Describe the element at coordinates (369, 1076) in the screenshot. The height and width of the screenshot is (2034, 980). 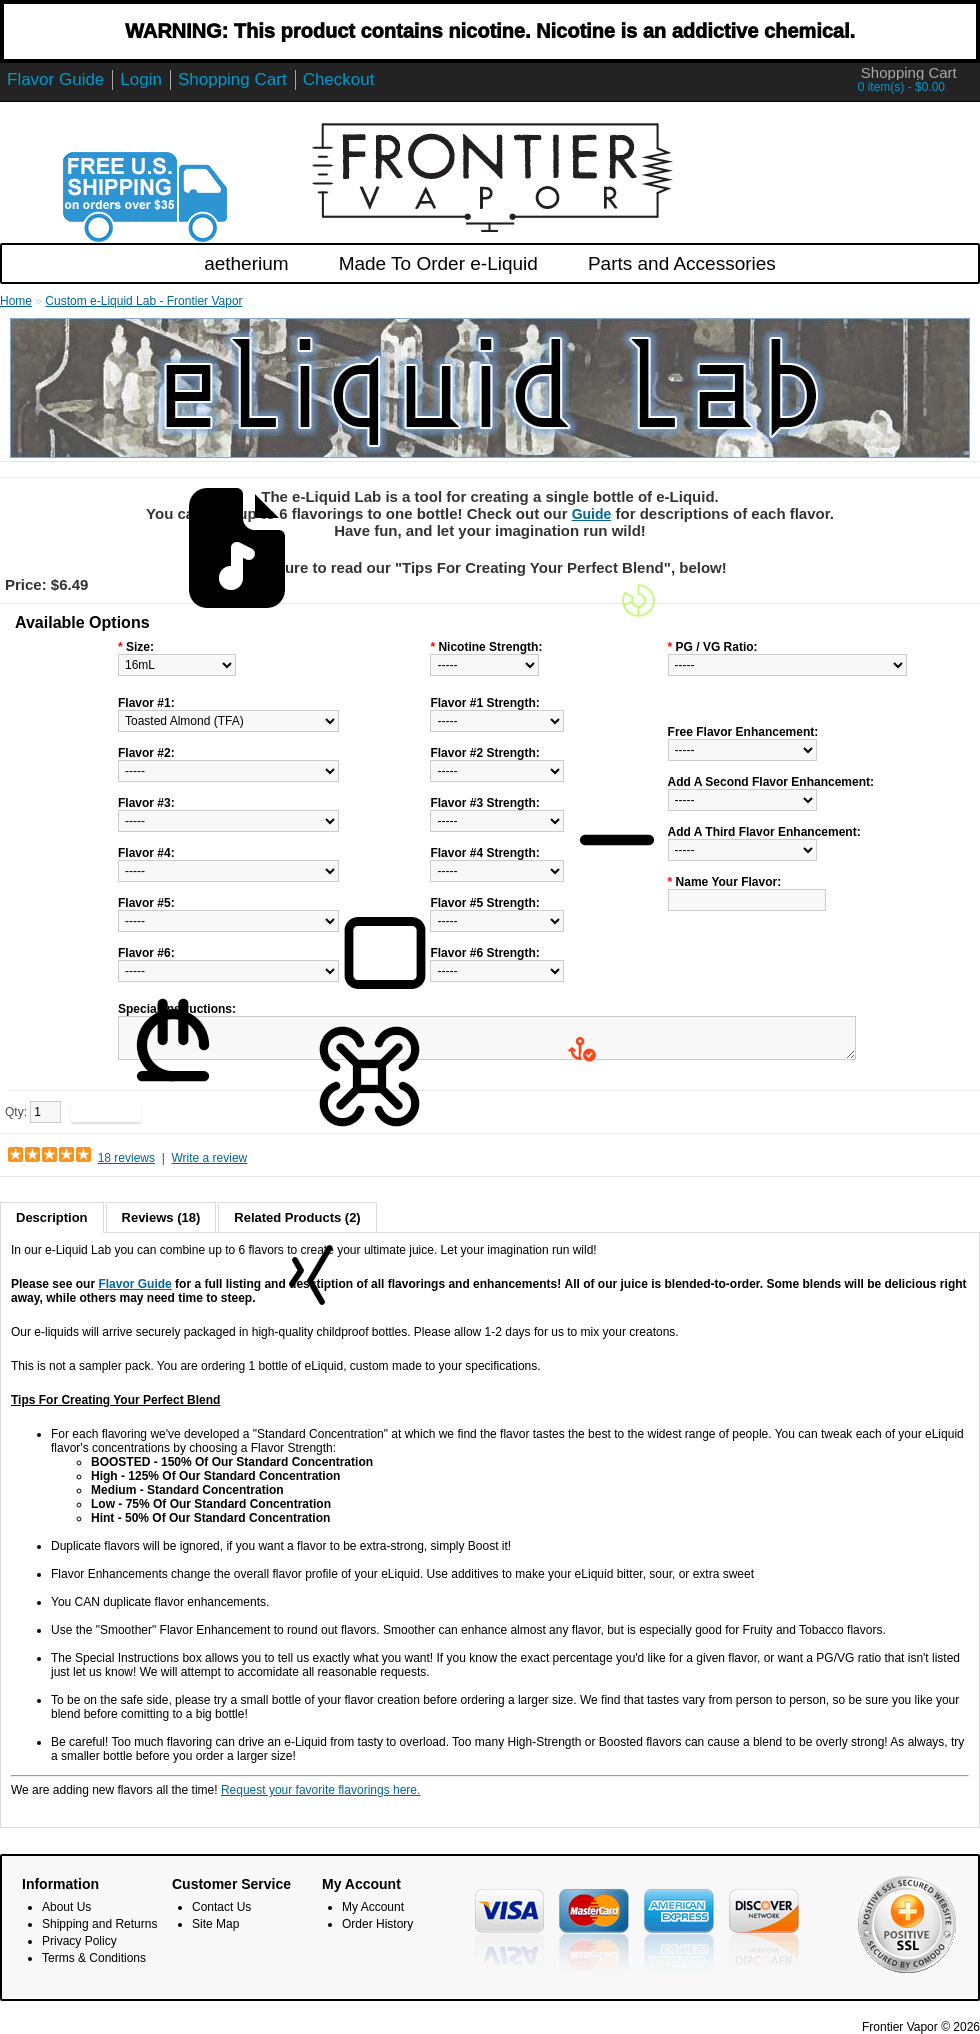
I see `access drone controls` at that location.